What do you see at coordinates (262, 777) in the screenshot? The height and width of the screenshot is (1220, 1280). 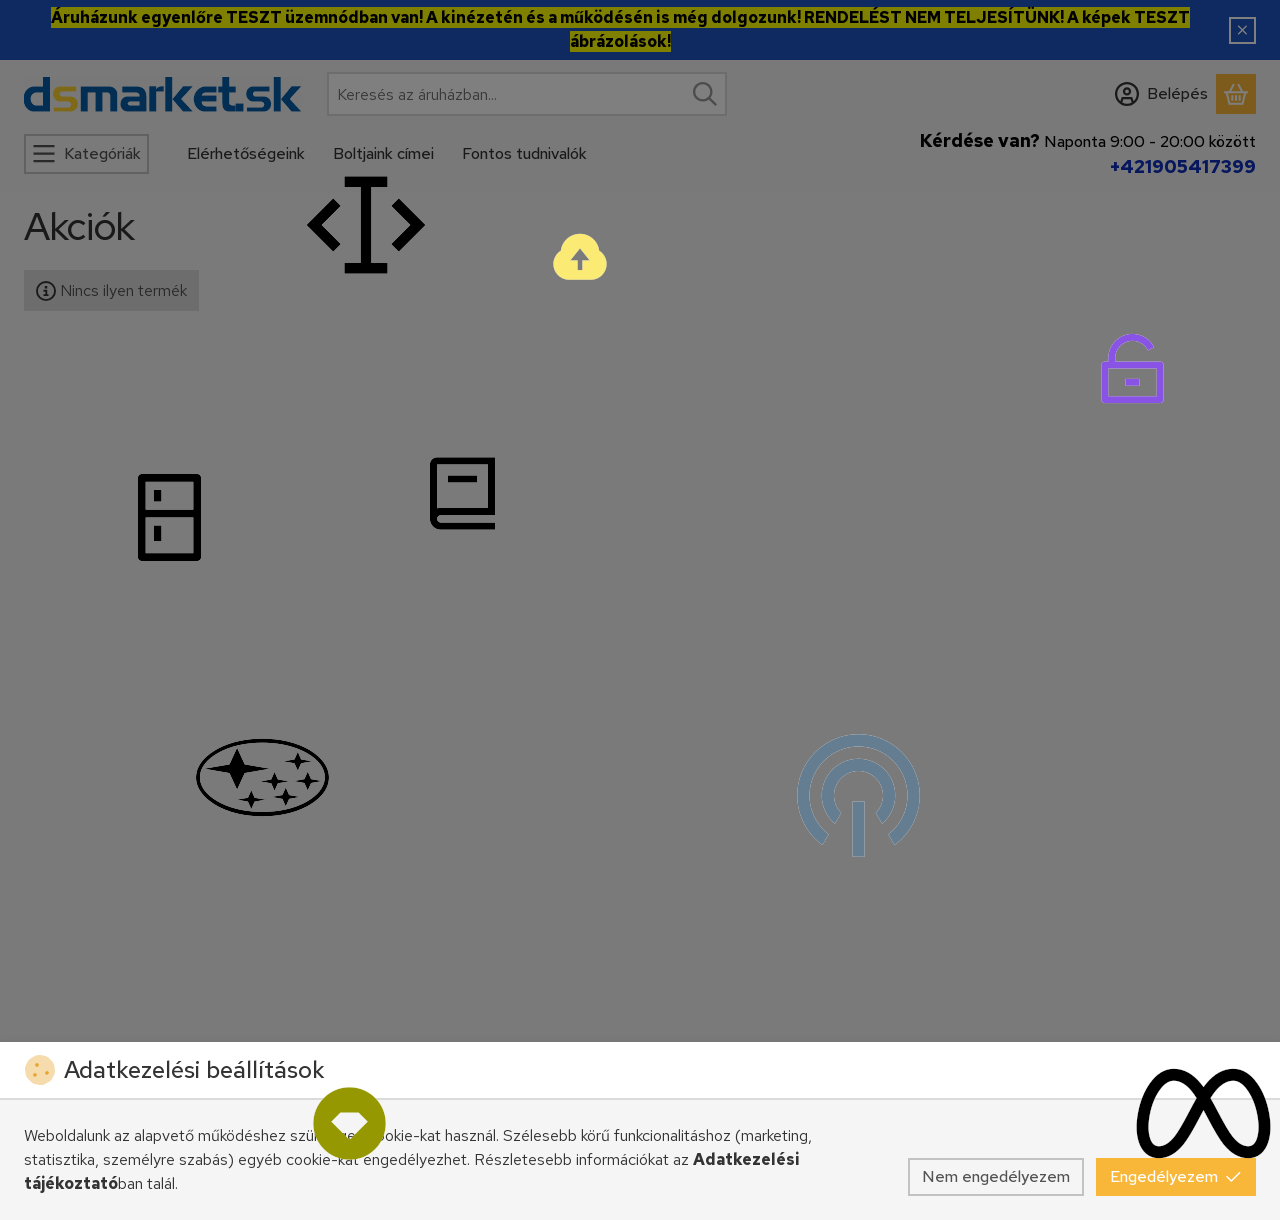 I see `Subaru brand logo` at bounding box center [262, 777].